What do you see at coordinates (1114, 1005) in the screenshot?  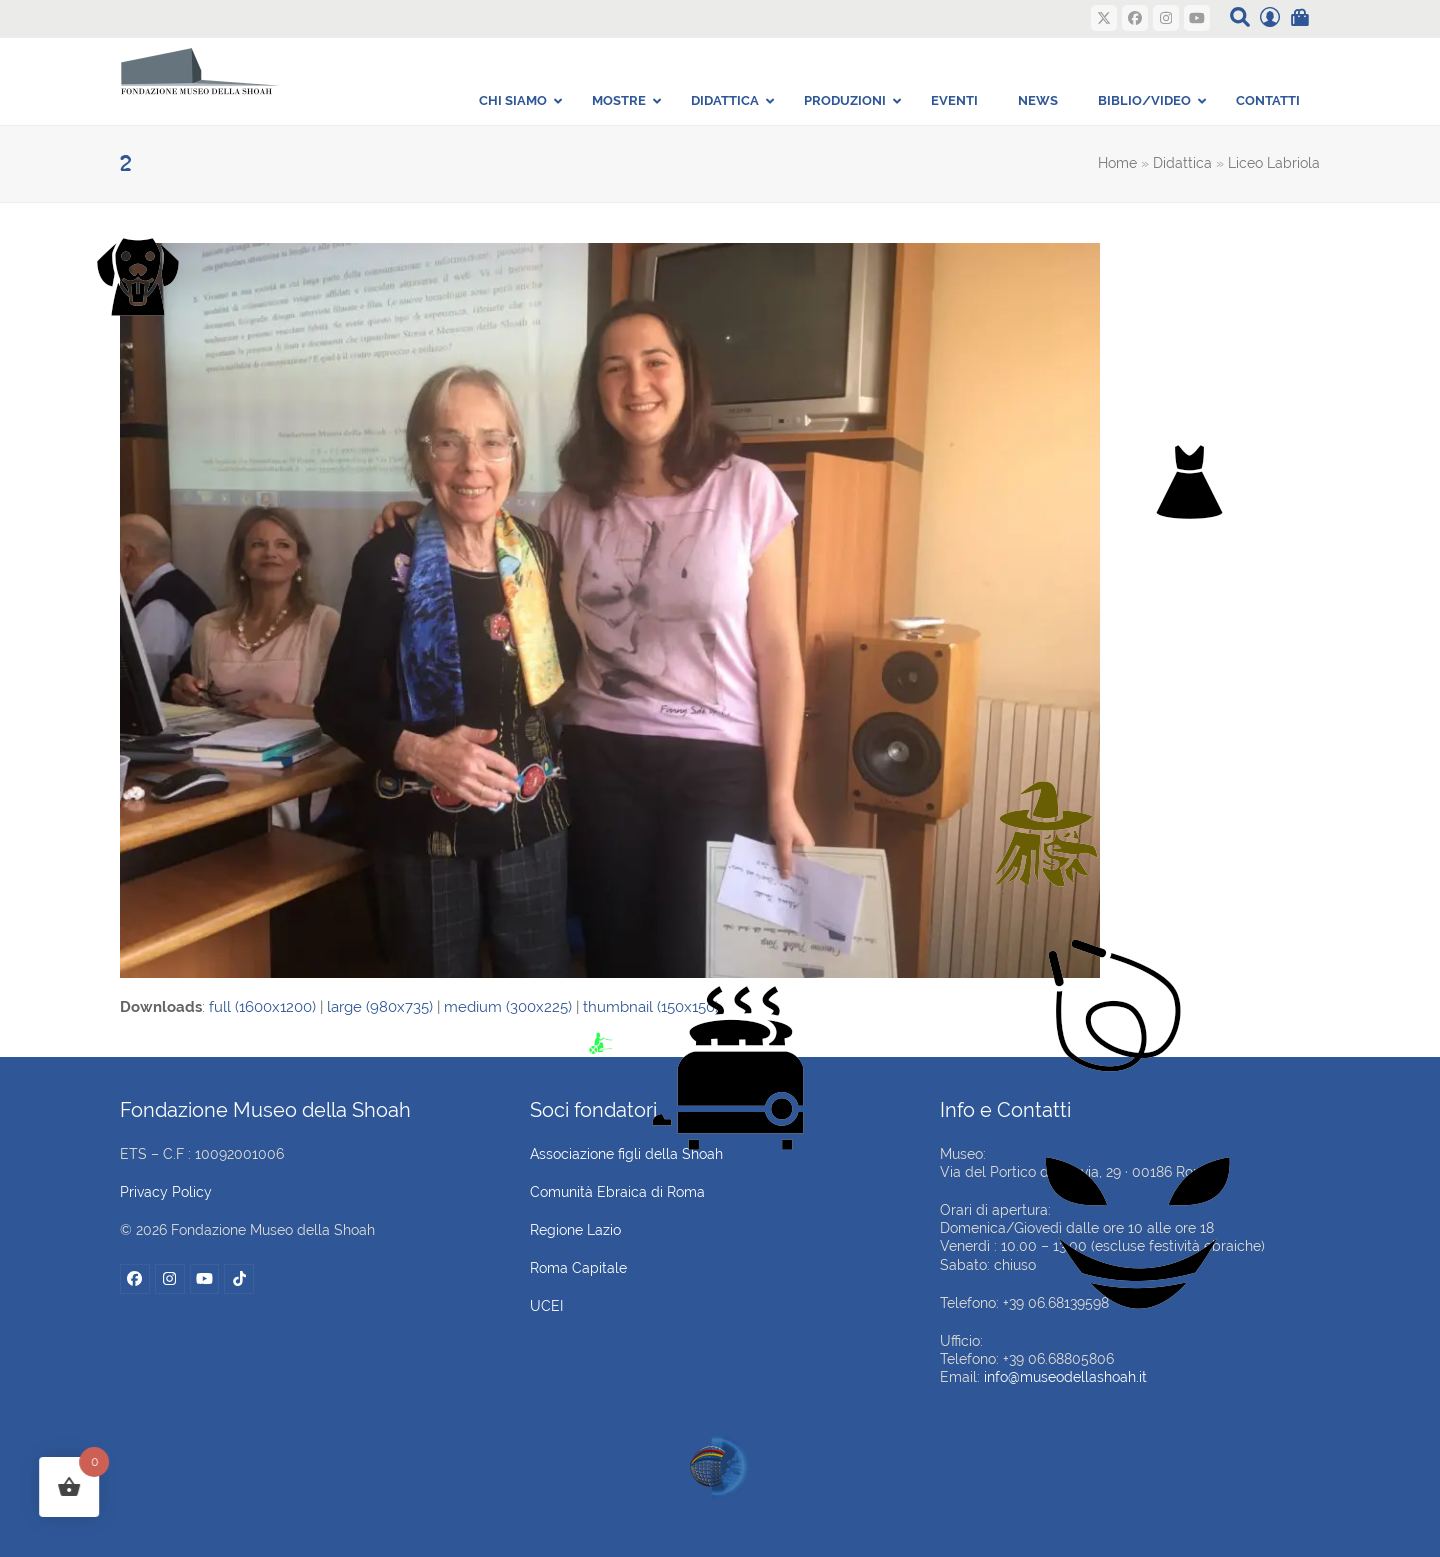 I see `access jump rope or skipping exercises` at bounding box center [1114, 1005].